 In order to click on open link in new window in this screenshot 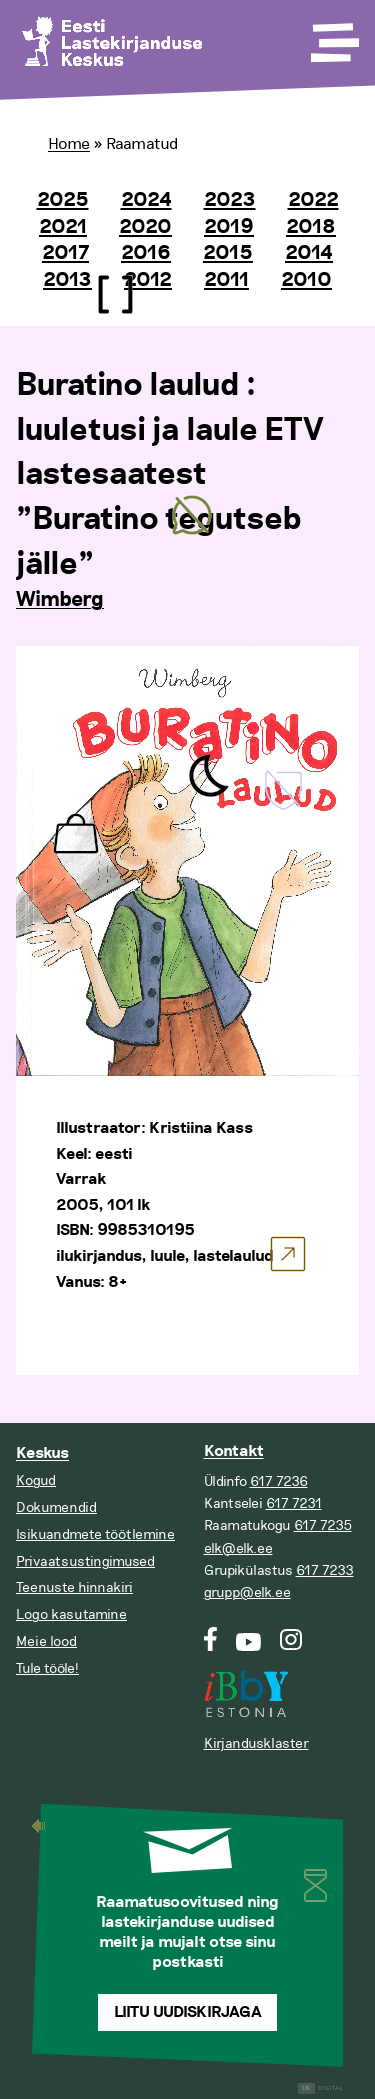, I will do `click(288, 1254)`.